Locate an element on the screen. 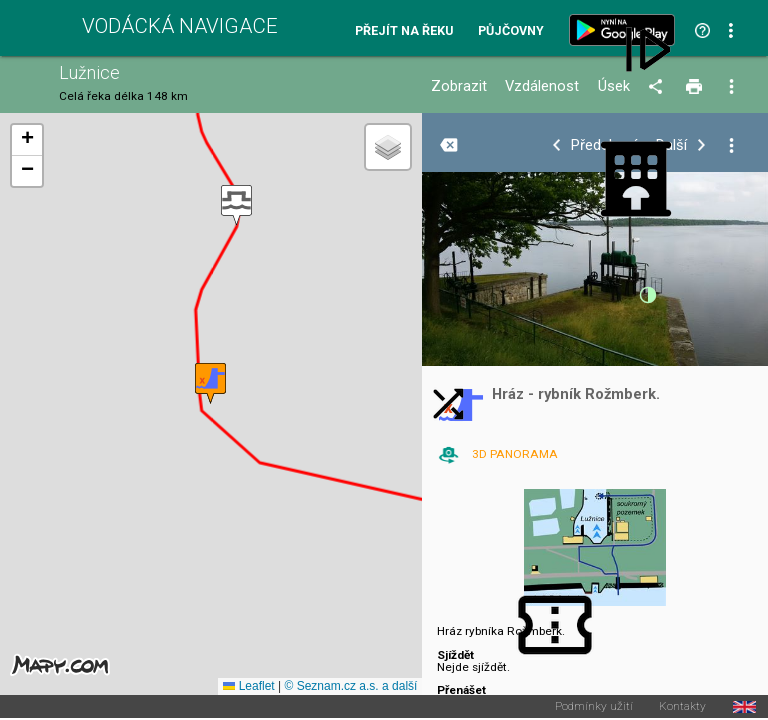  view your tickets or passes is located at coordinates (555, 625).